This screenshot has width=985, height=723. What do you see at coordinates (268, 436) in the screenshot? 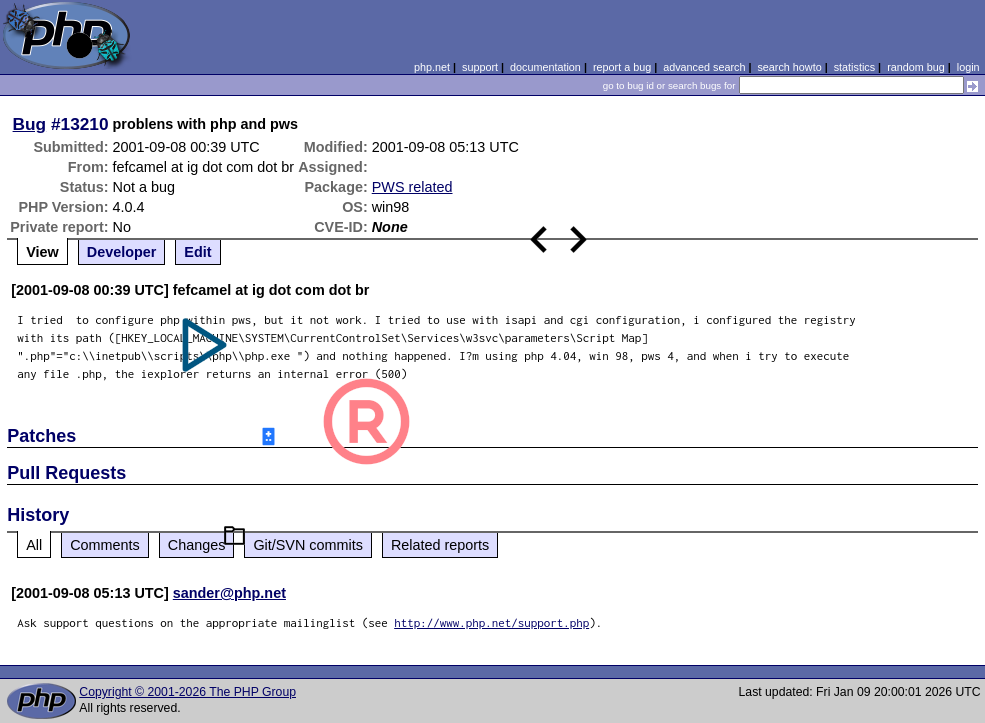
I see `access remote control functionality` at bounding box center [268, 436].